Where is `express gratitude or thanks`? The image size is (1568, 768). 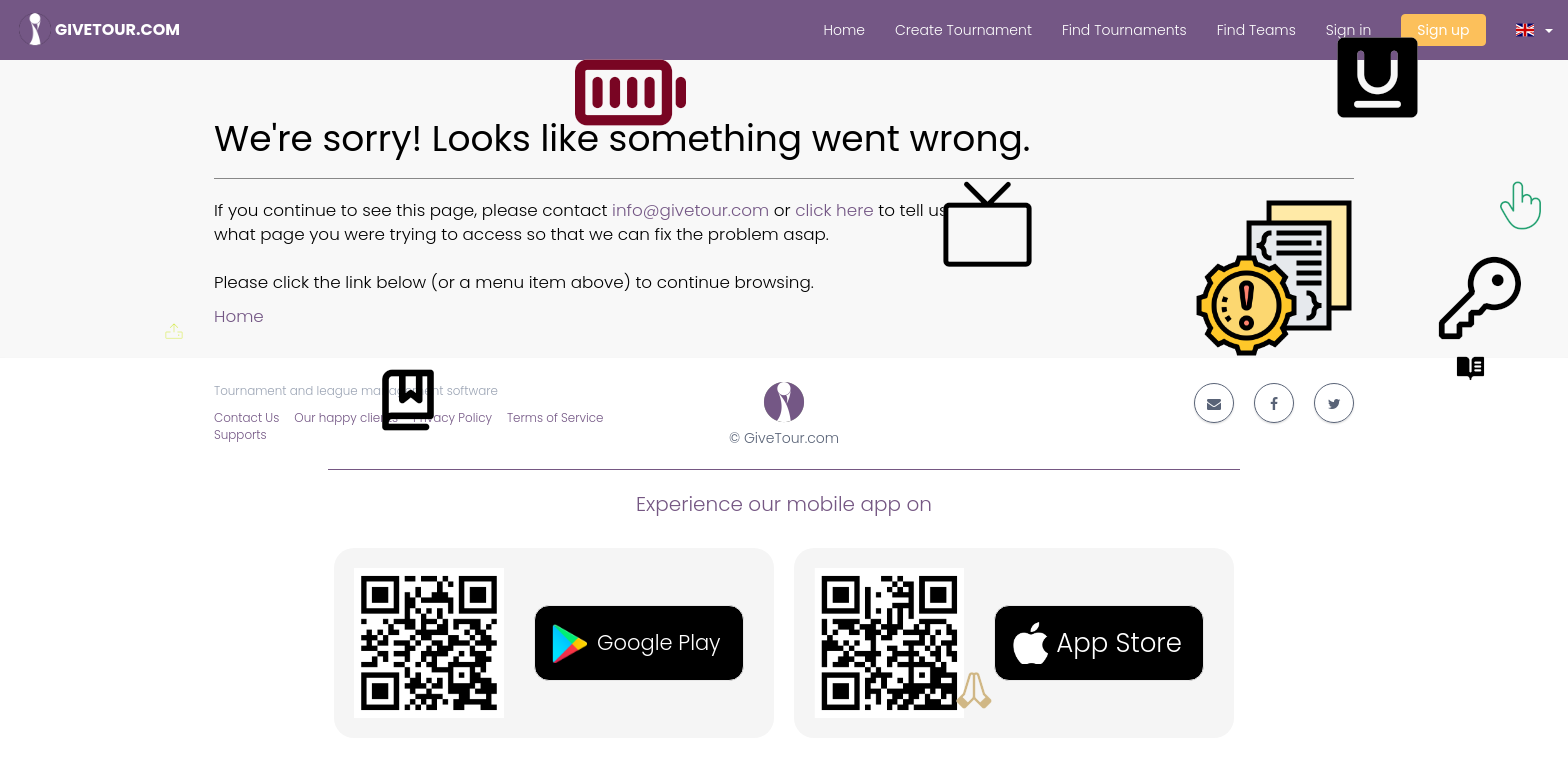 express gratitude or thanks is located at coordinates (974, 691).